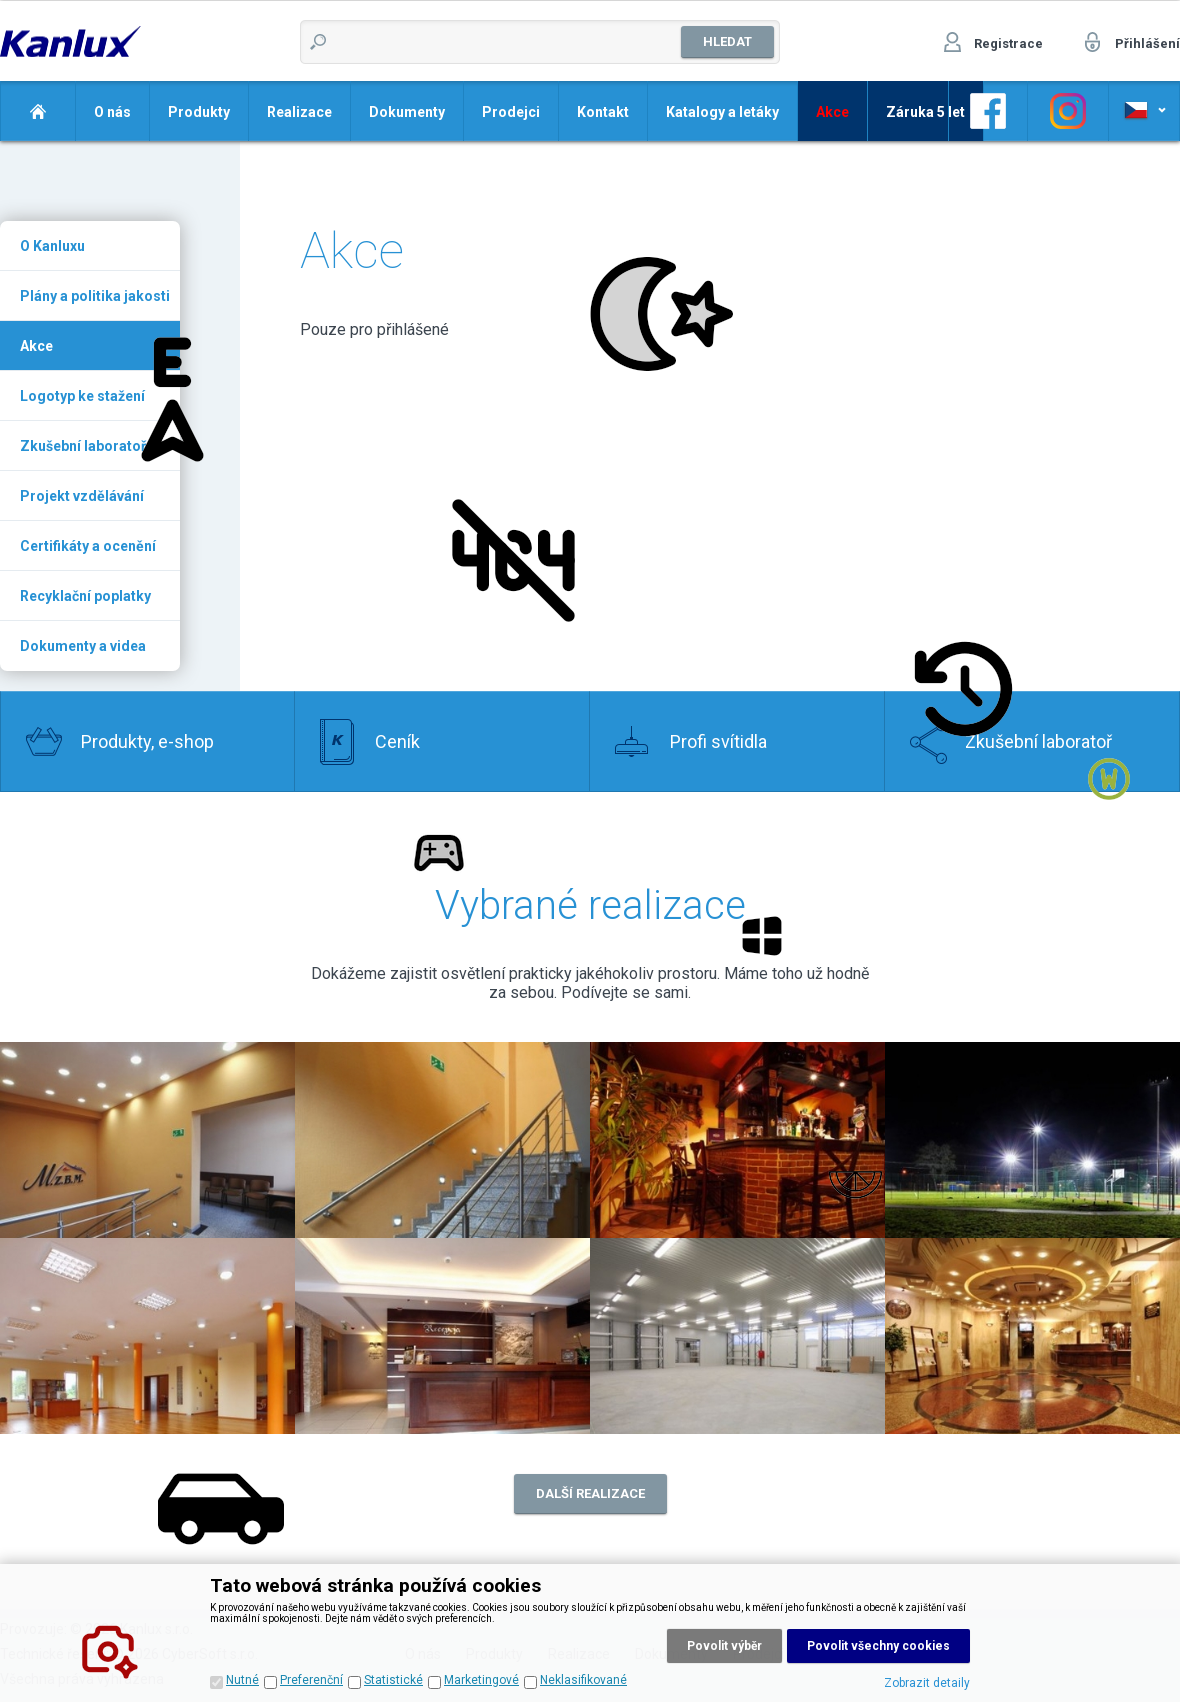  Describe the element at coordinates (657, 314) in the screenshot. I see `indicates islamic religious content or settings` at that location.